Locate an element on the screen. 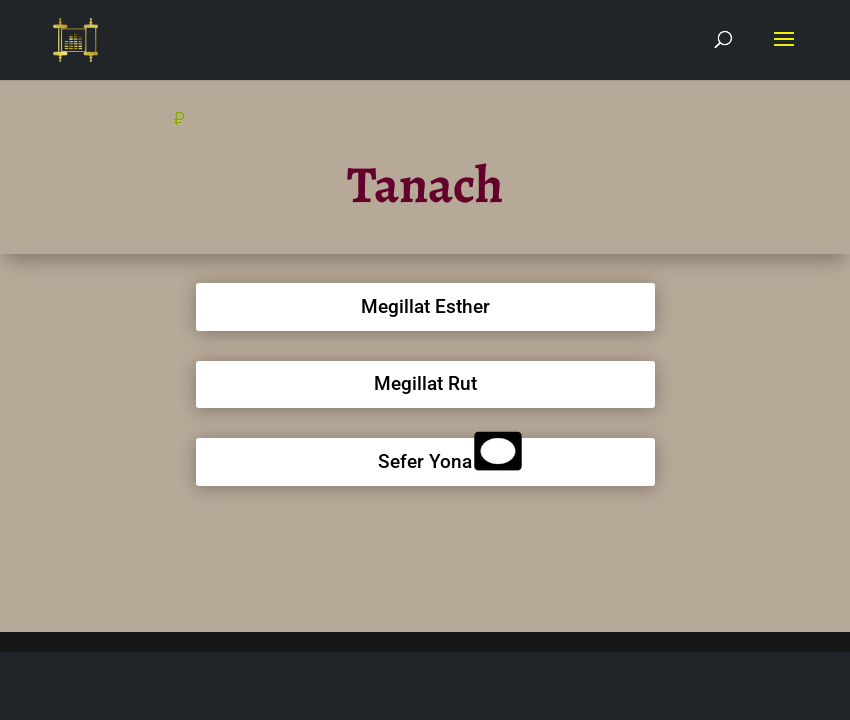 The width and height of the screenshot is (850, 720). apply vignette effect to photo is located at coordinates (498, 451).